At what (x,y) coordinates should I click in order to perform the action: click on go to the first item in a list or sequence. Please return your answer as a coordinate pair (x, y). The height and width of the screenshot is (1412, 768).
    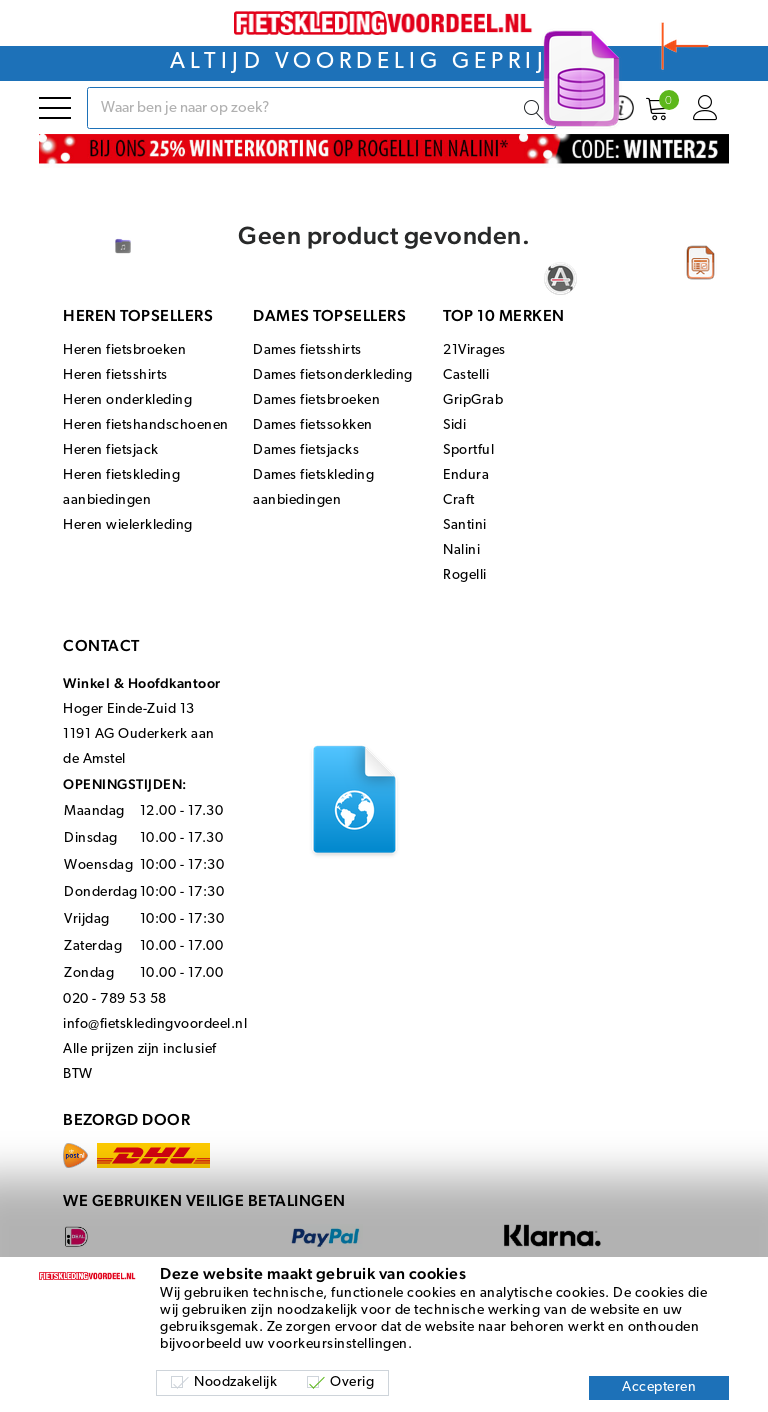
    Looking at the image, I should click on (685, 46).